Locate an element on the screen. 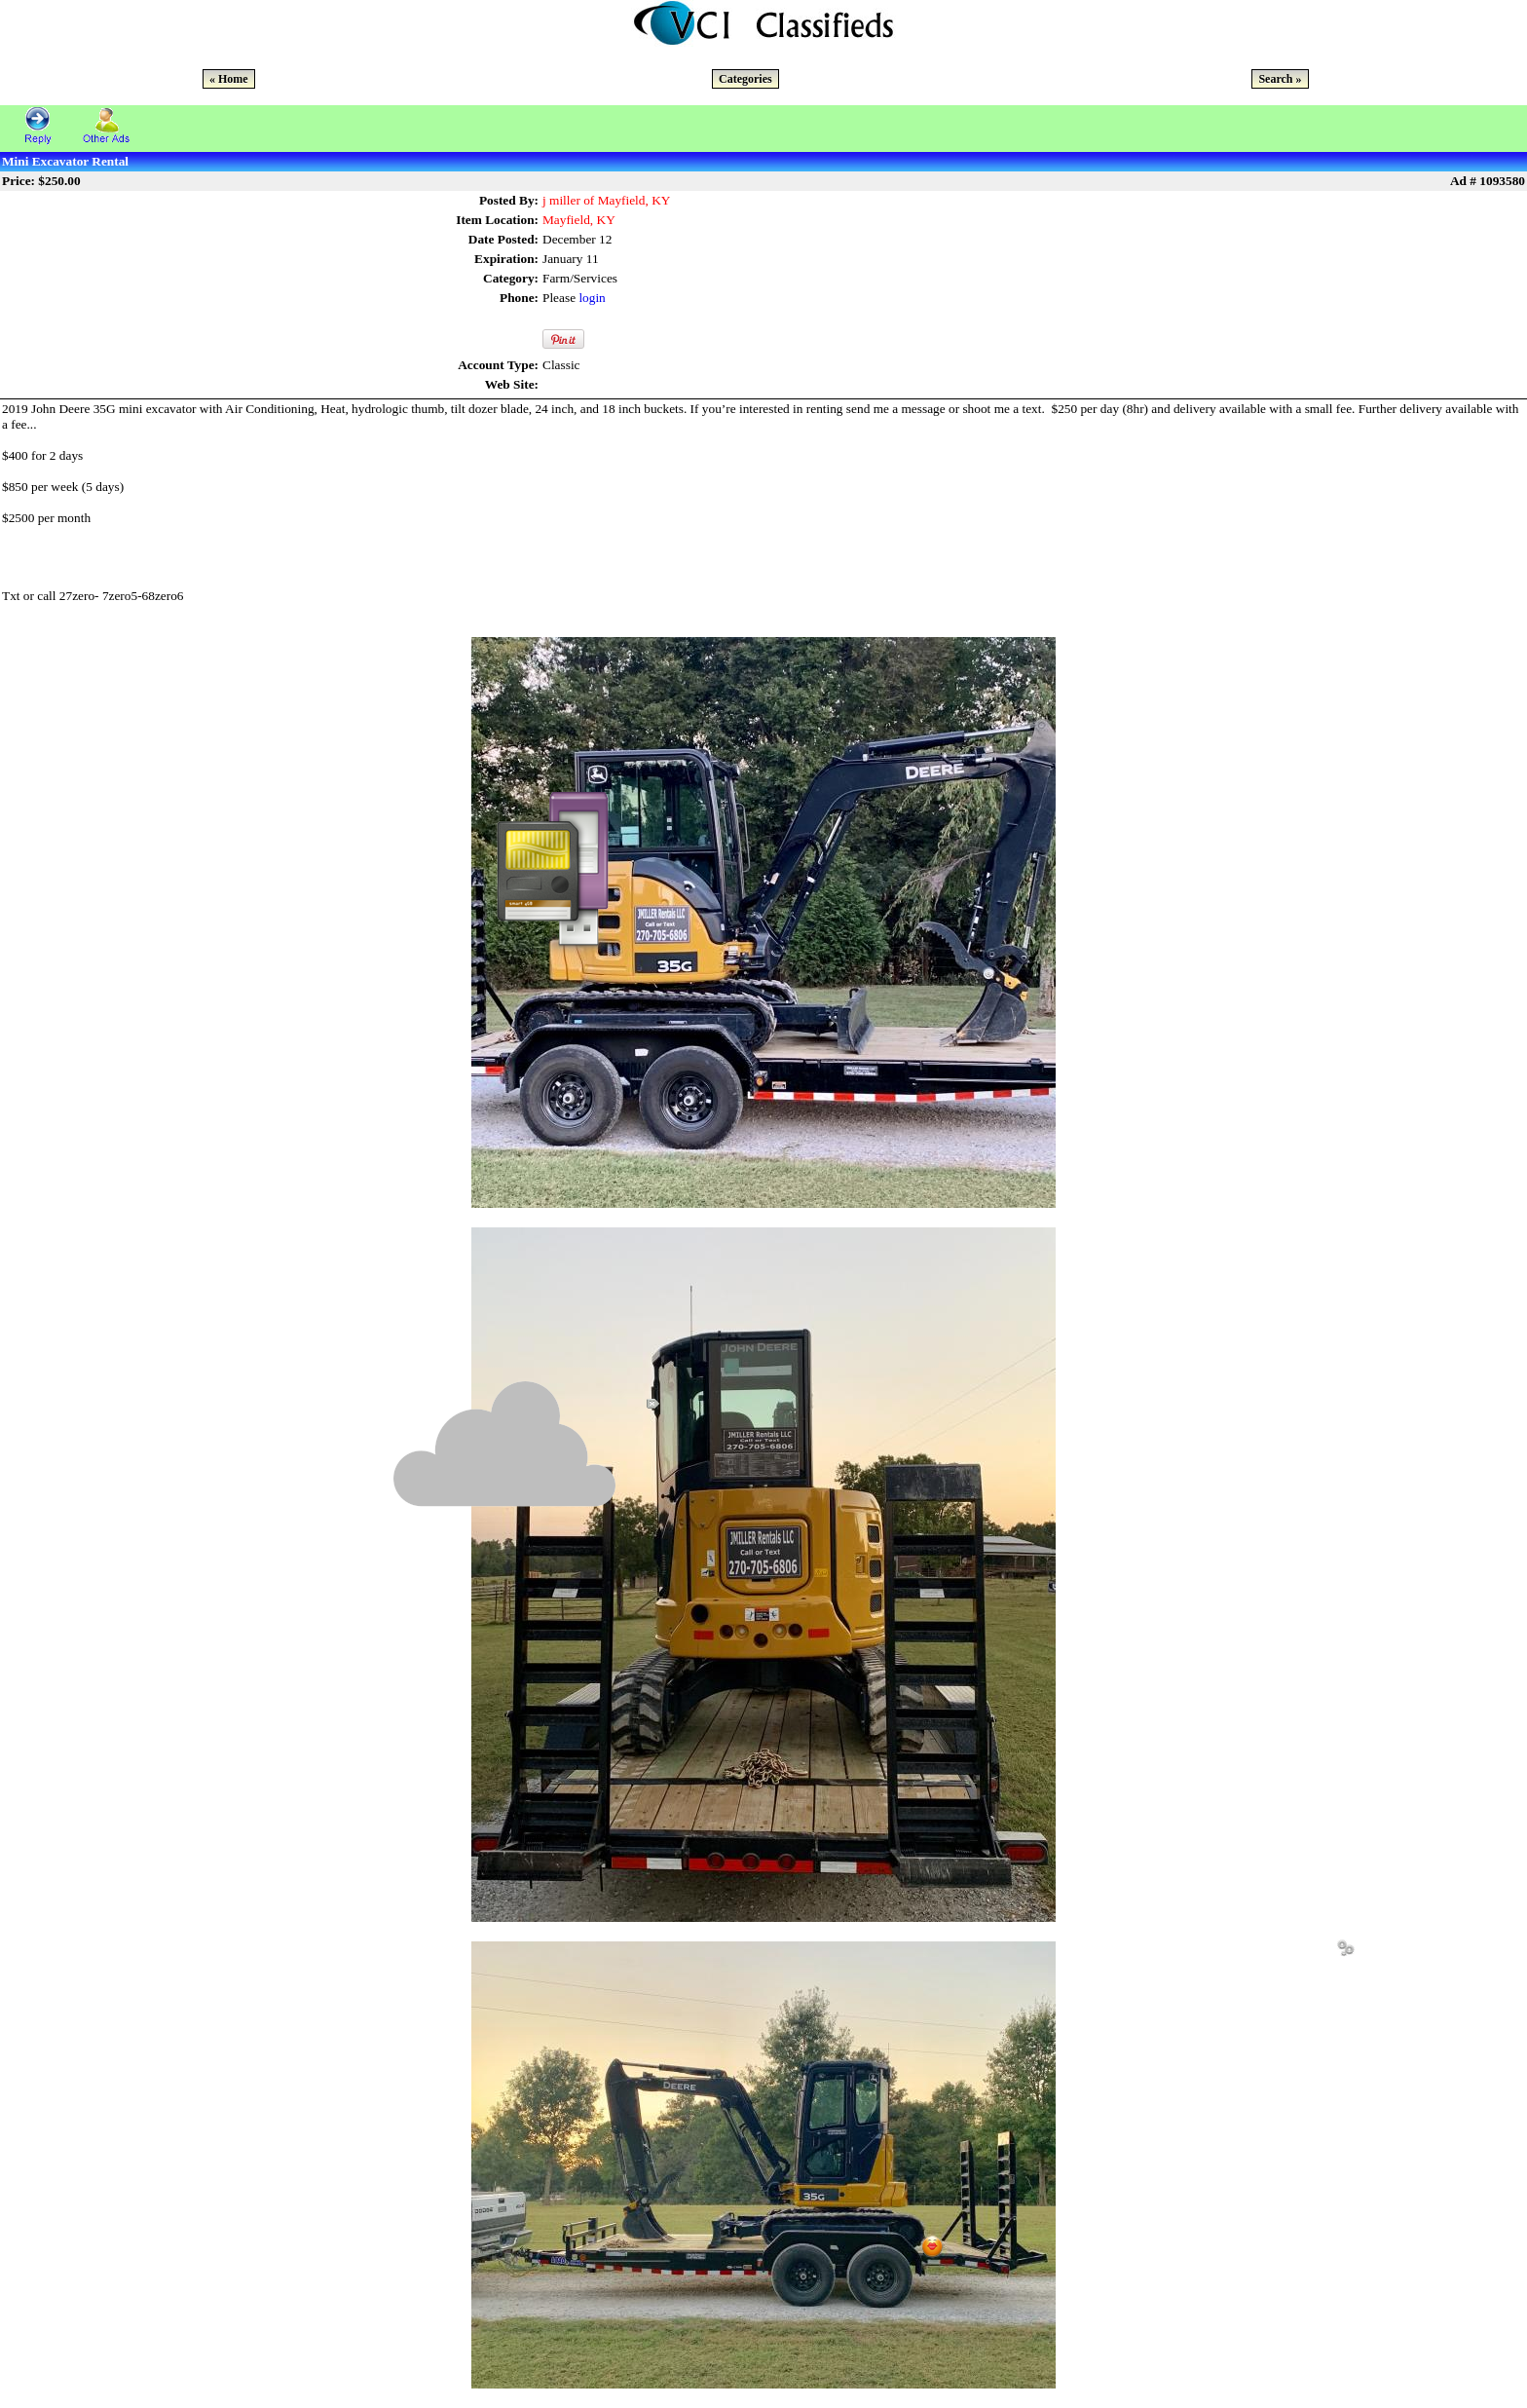 This screenshot has width=1527, height=2408. indicates overcast or cloudy weather conditions is located at coordinates (504, 1437).